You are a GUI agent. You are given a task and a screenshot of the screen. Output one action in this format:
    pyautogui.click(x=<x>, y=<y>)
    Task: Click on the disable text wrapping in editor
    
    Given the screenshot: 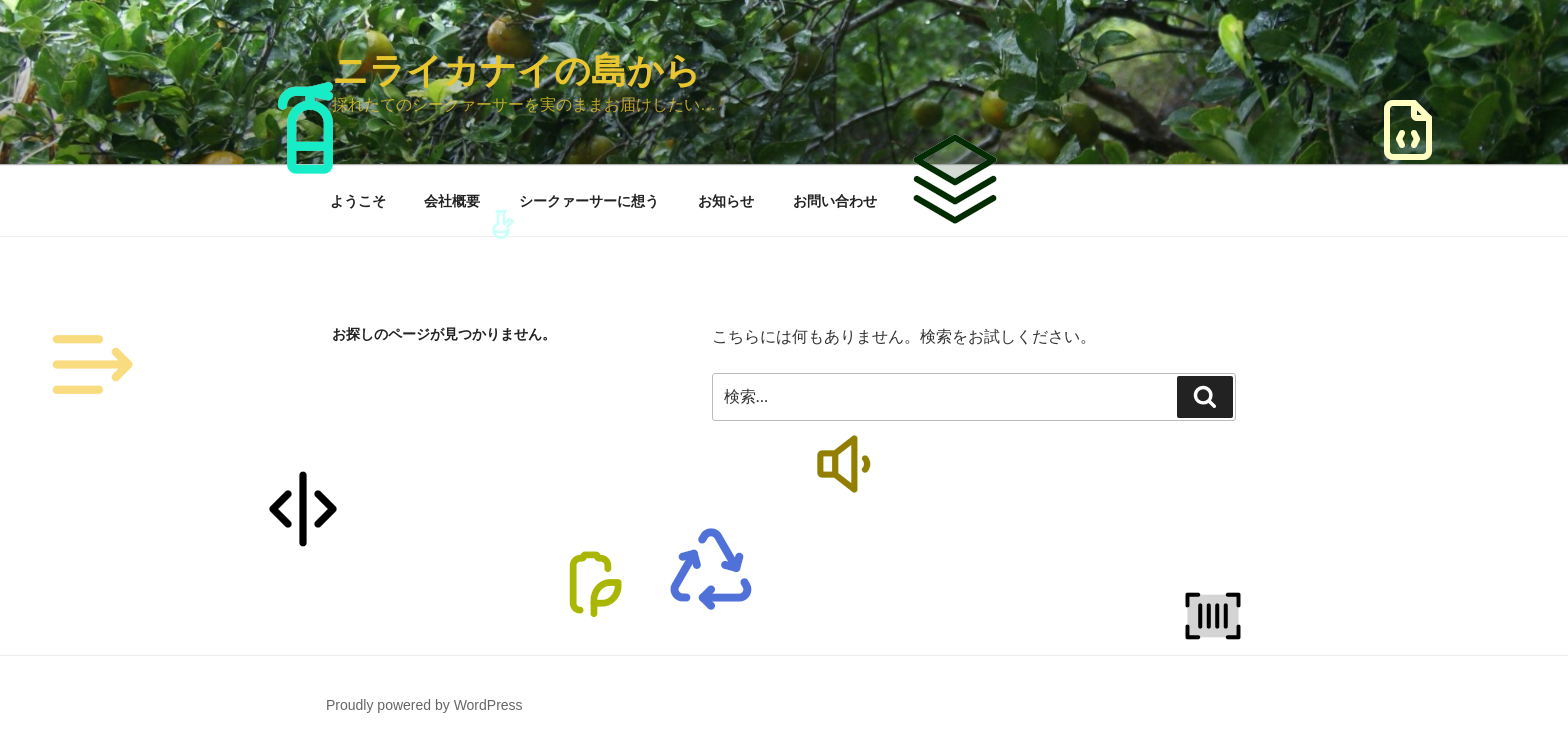 What is the action you would take?
    pyautogui.click(x=90, y=364)
    